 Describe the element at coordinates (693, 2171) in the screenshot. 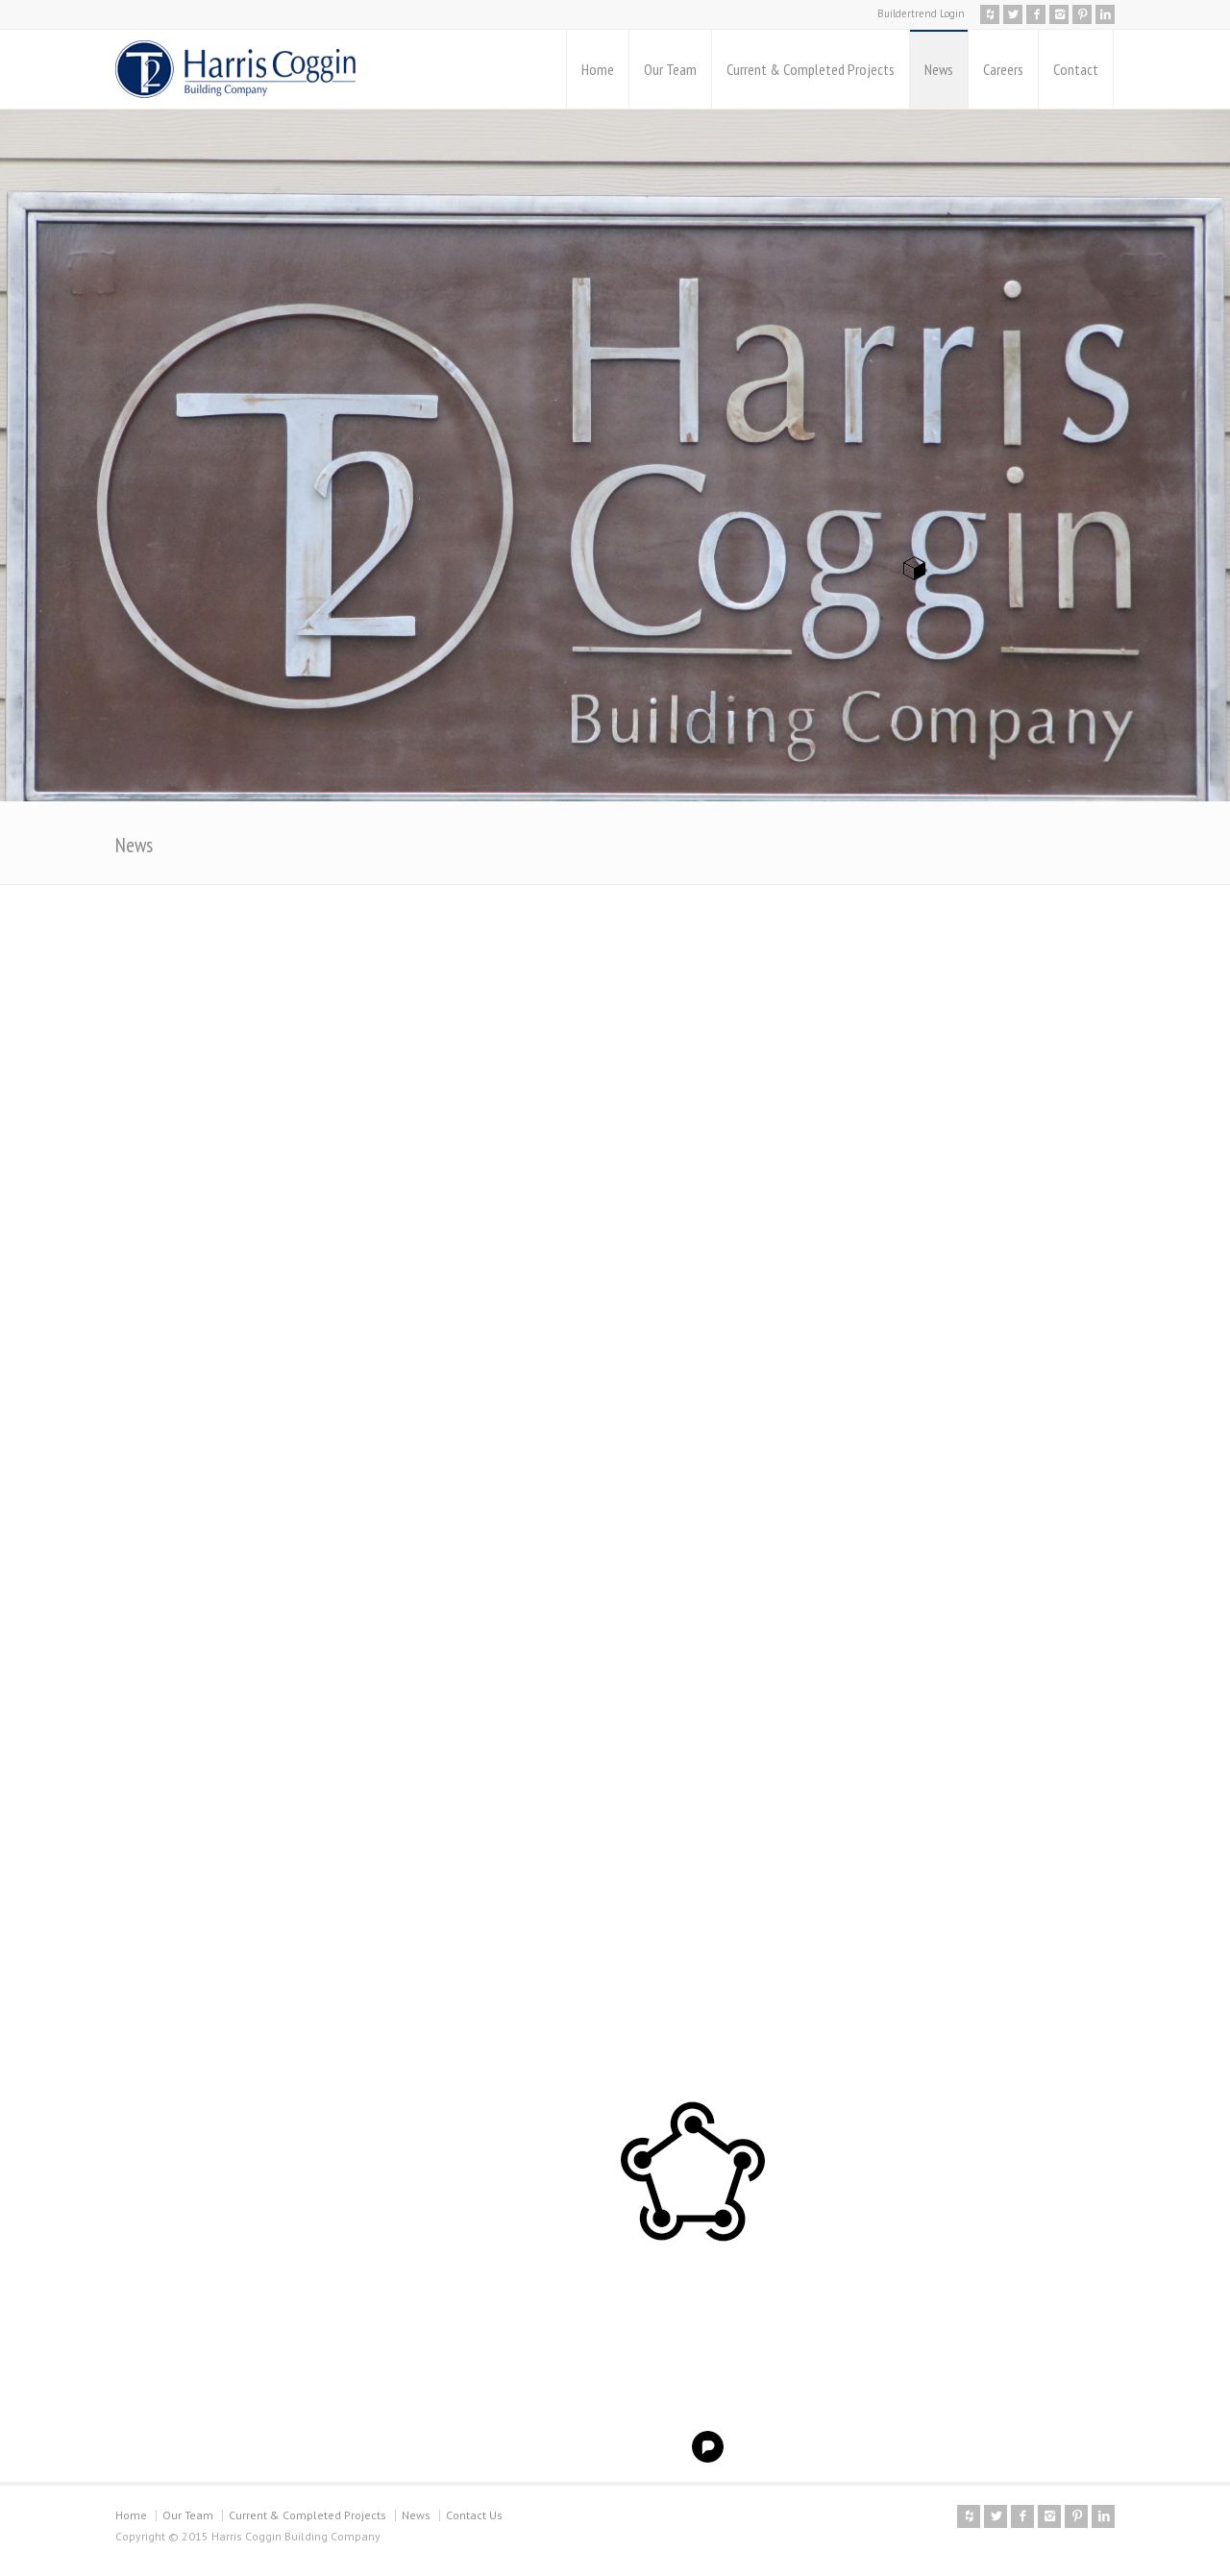

I see `fastlane app automation tool logo` at that location.